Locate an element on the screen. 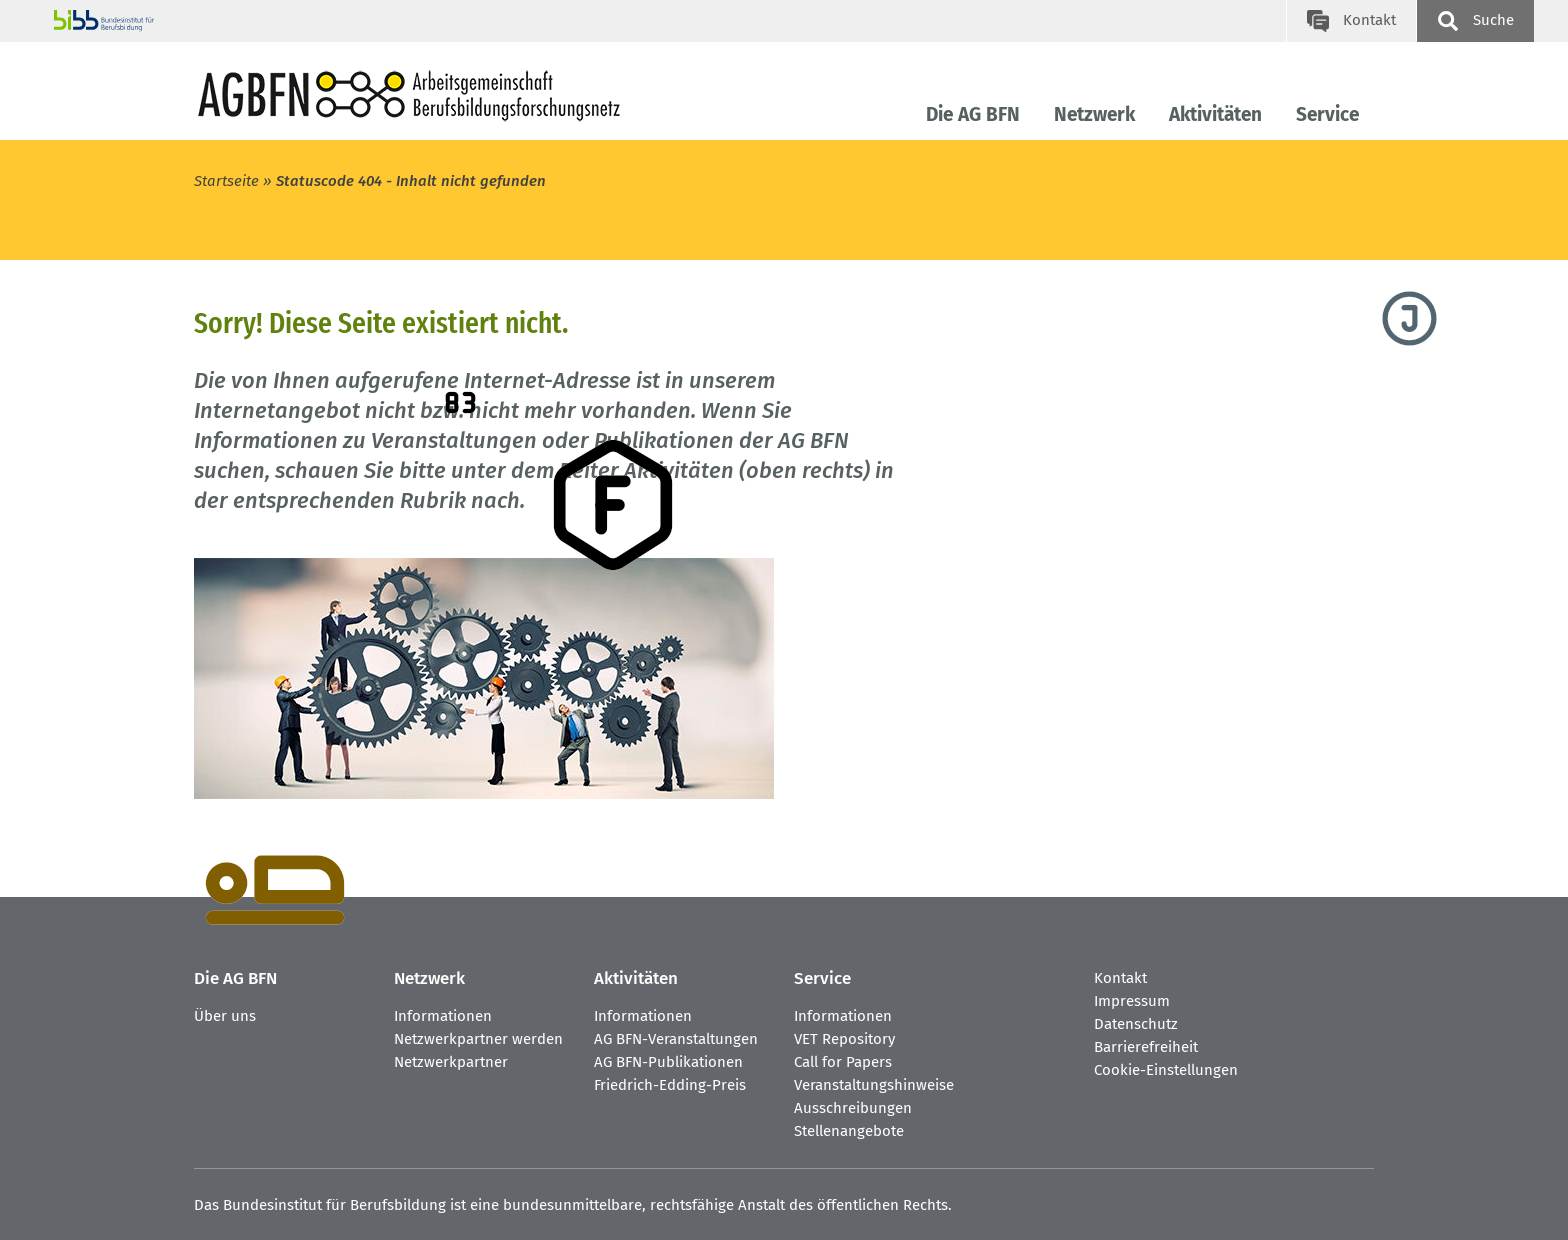  indicates item number 83 in a list or sequence is located at coordinates (460, 402).